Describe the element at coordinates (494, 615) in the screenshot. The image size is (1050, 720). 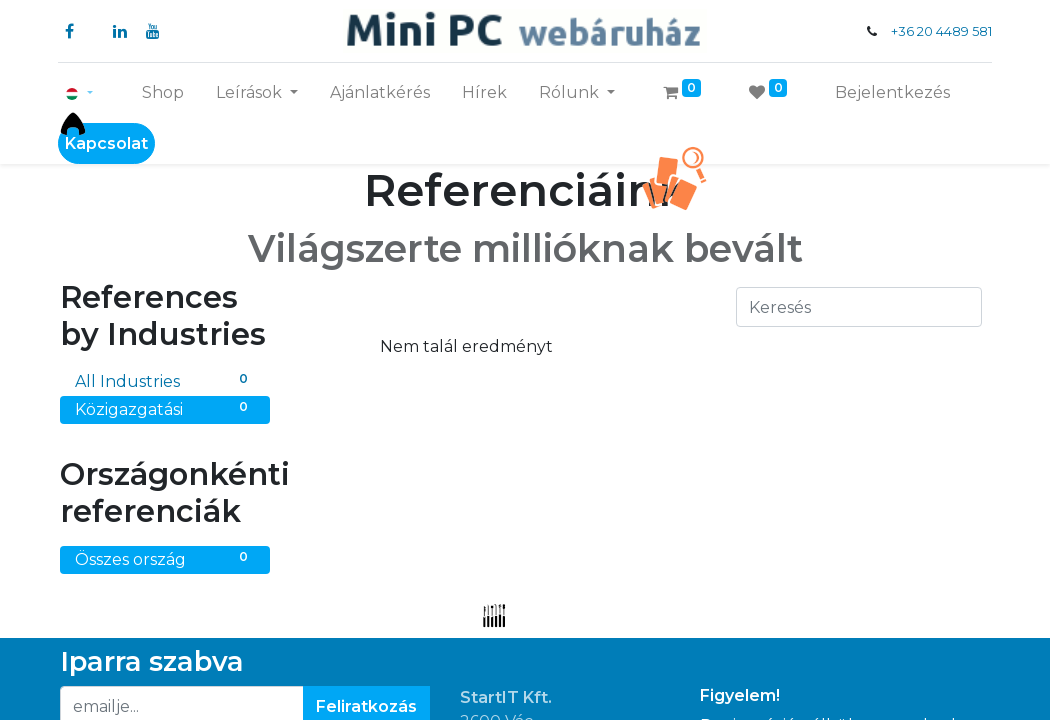
I see `lockpicking tools or thief skills in a game` at that location.